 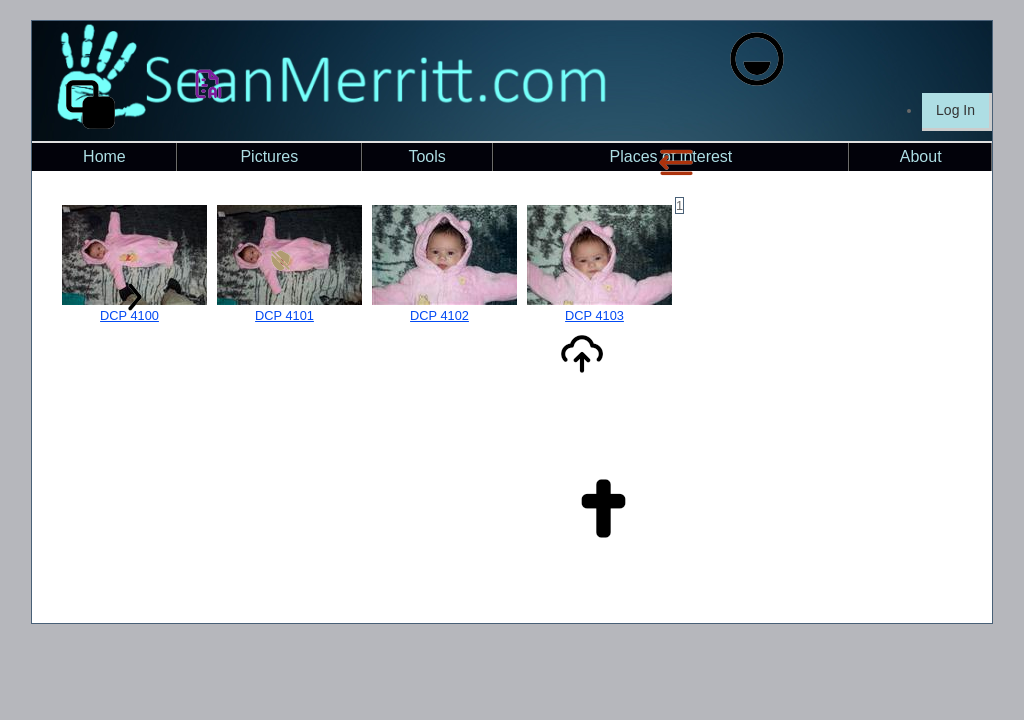 What do you see at coordinates (757, 59) in the screenshot?
I see `add an emoji or reaction to a message` at bounding box center [757, 59].